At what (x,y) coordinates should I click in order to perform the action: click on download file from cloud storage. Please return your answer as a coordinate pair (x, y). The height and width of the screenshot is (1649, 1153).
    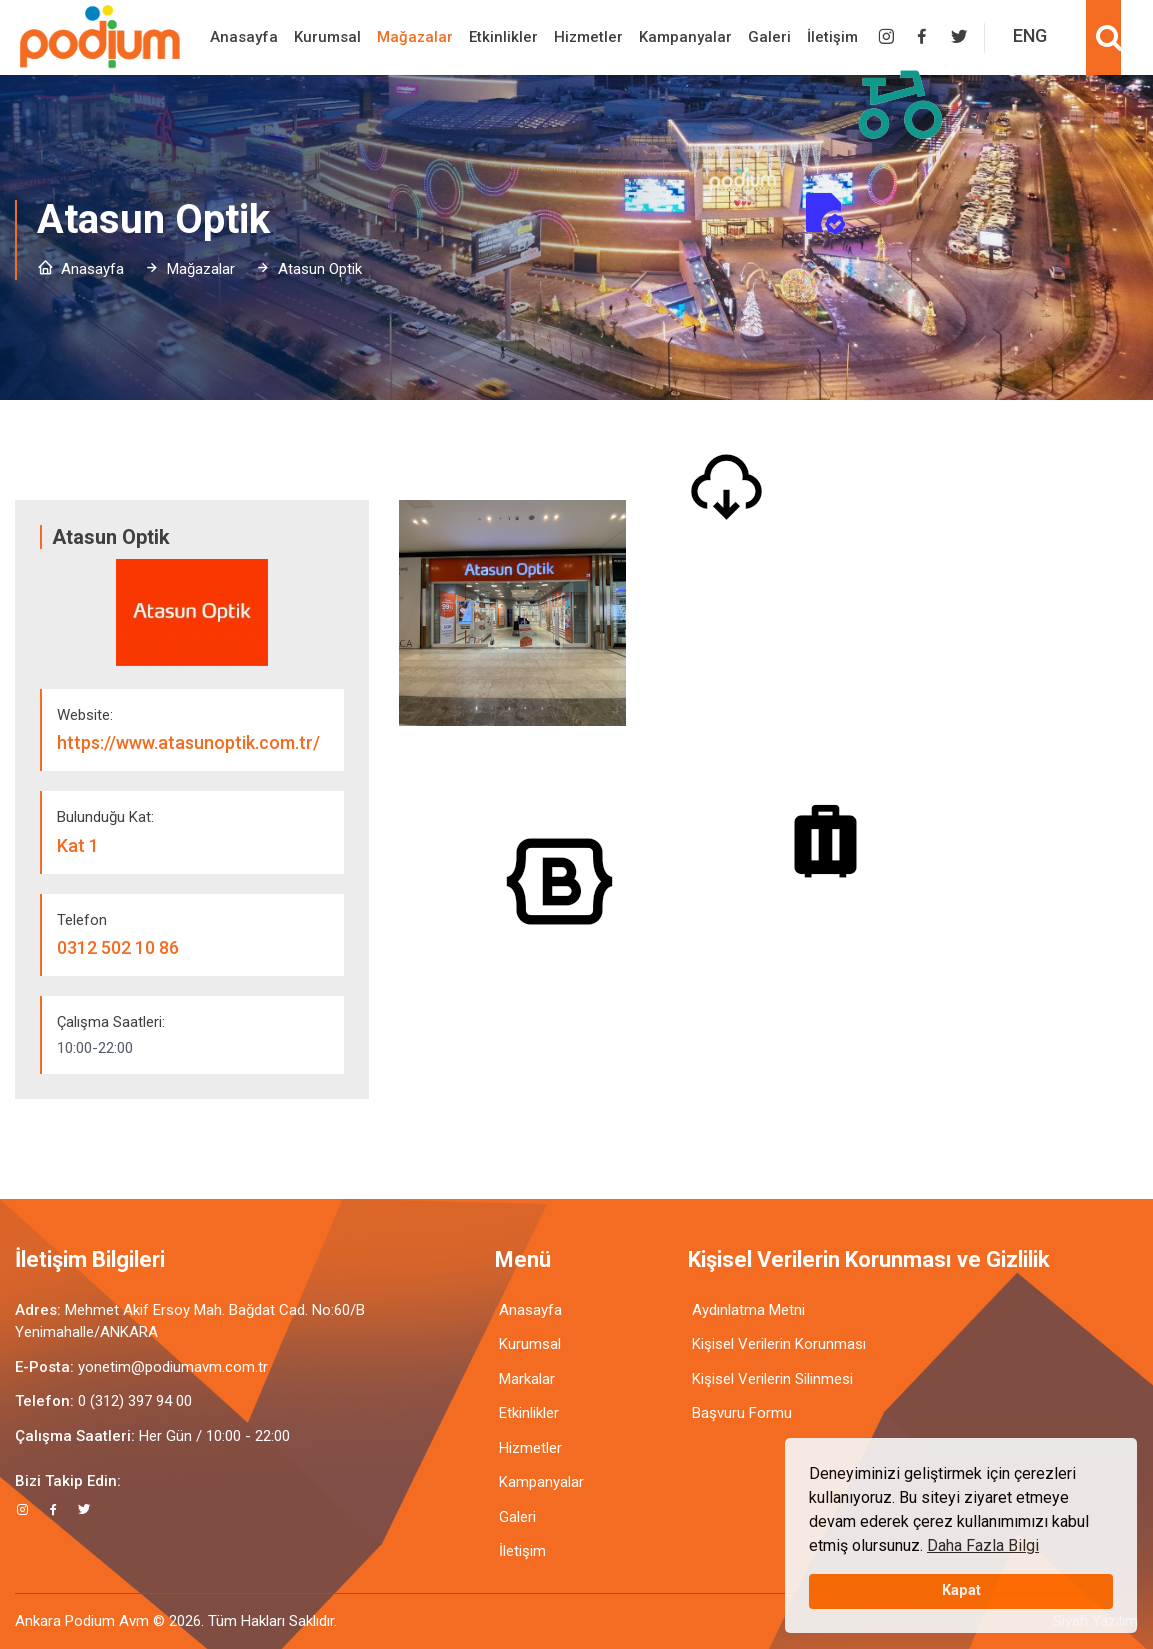
    Looking at the image, I should click on (726, 486).